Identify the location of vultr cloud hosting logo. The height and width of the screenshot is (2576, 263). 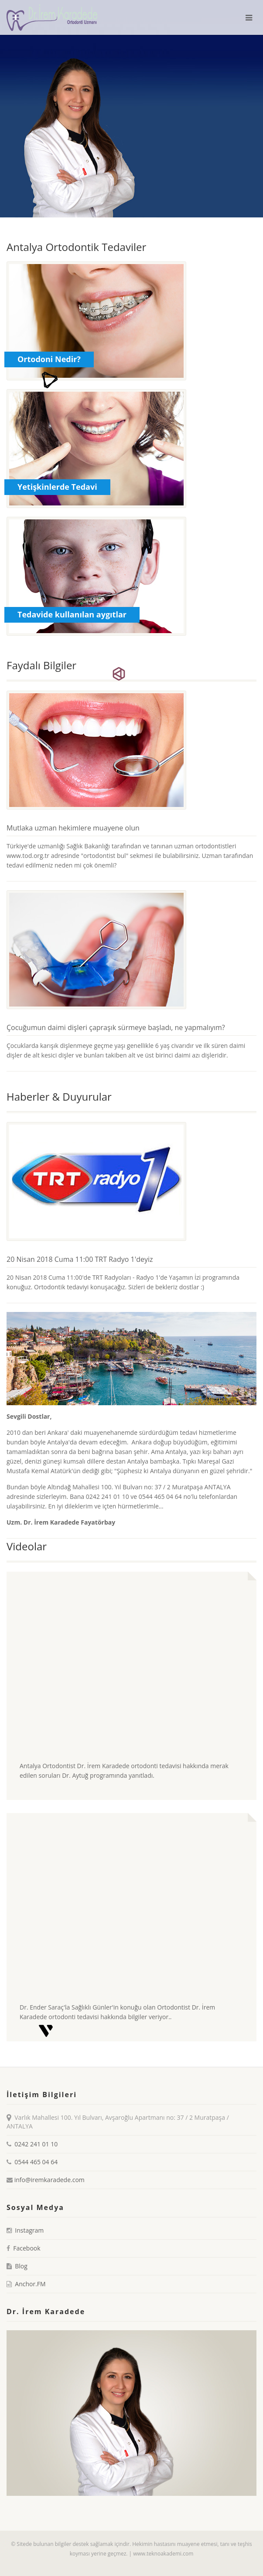
(46, 2031).